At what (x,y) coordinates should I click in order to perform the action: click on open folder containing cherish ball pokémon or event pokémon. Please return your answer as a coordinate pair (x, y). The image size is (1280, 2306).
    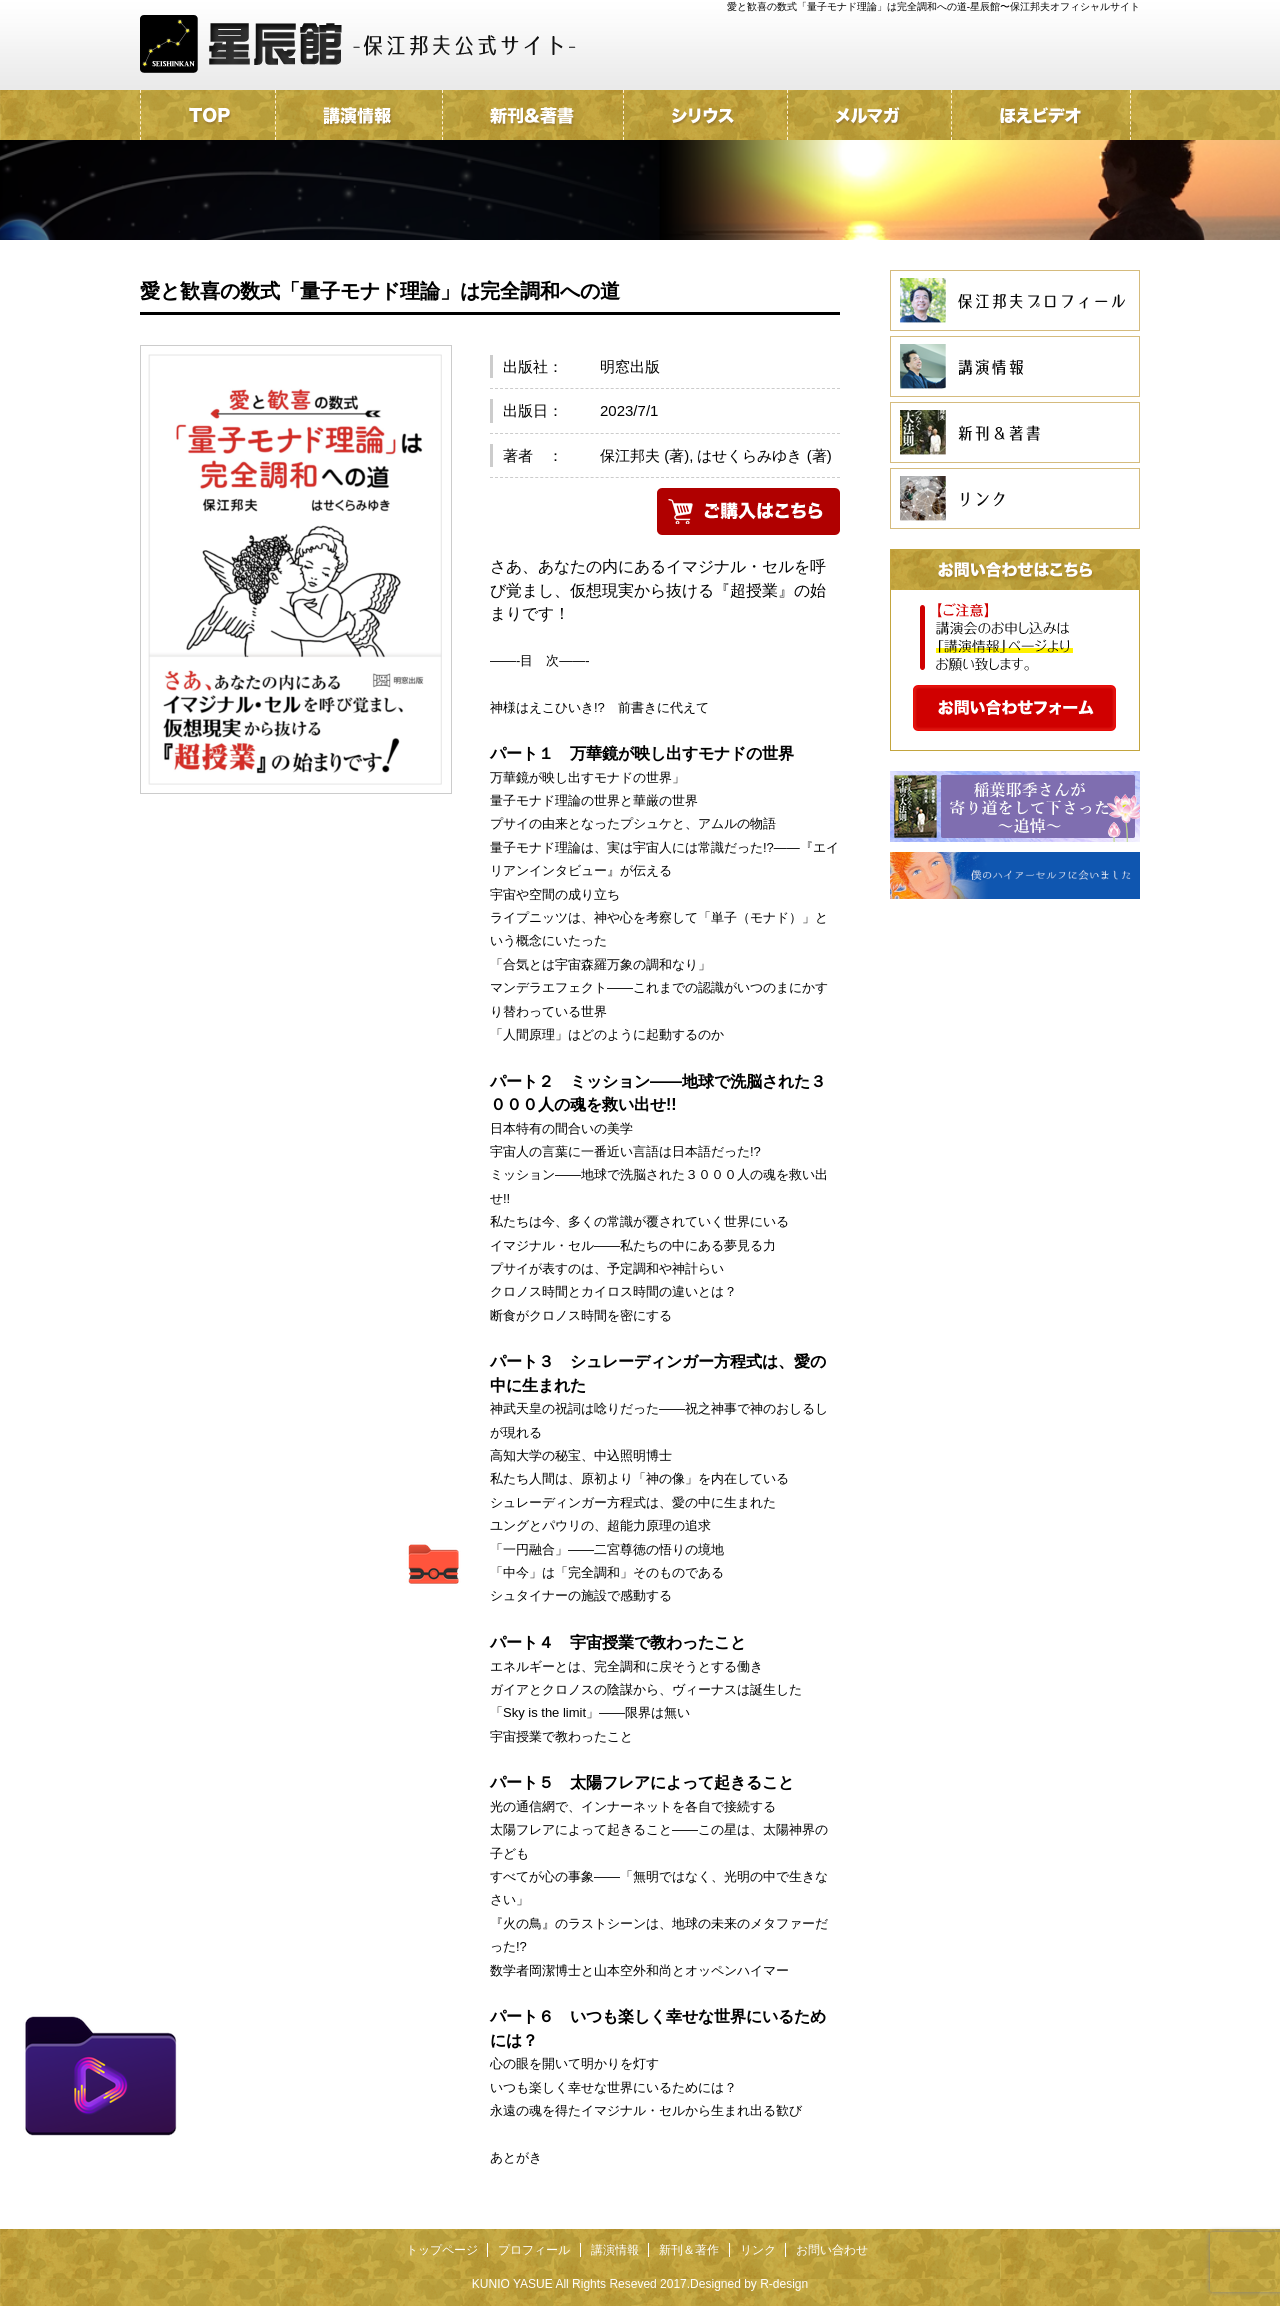
    Looking at the image, I should click on (433, 1565).